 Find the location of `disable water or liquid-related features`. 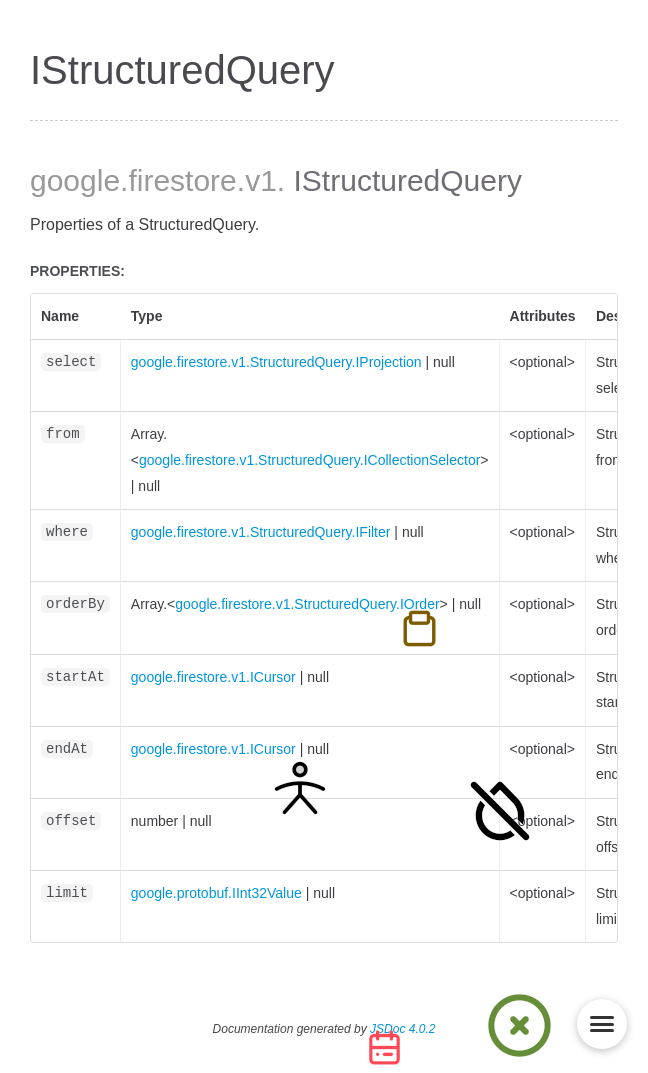

disable water or liquid-related features is located at coordinates (500, 811).